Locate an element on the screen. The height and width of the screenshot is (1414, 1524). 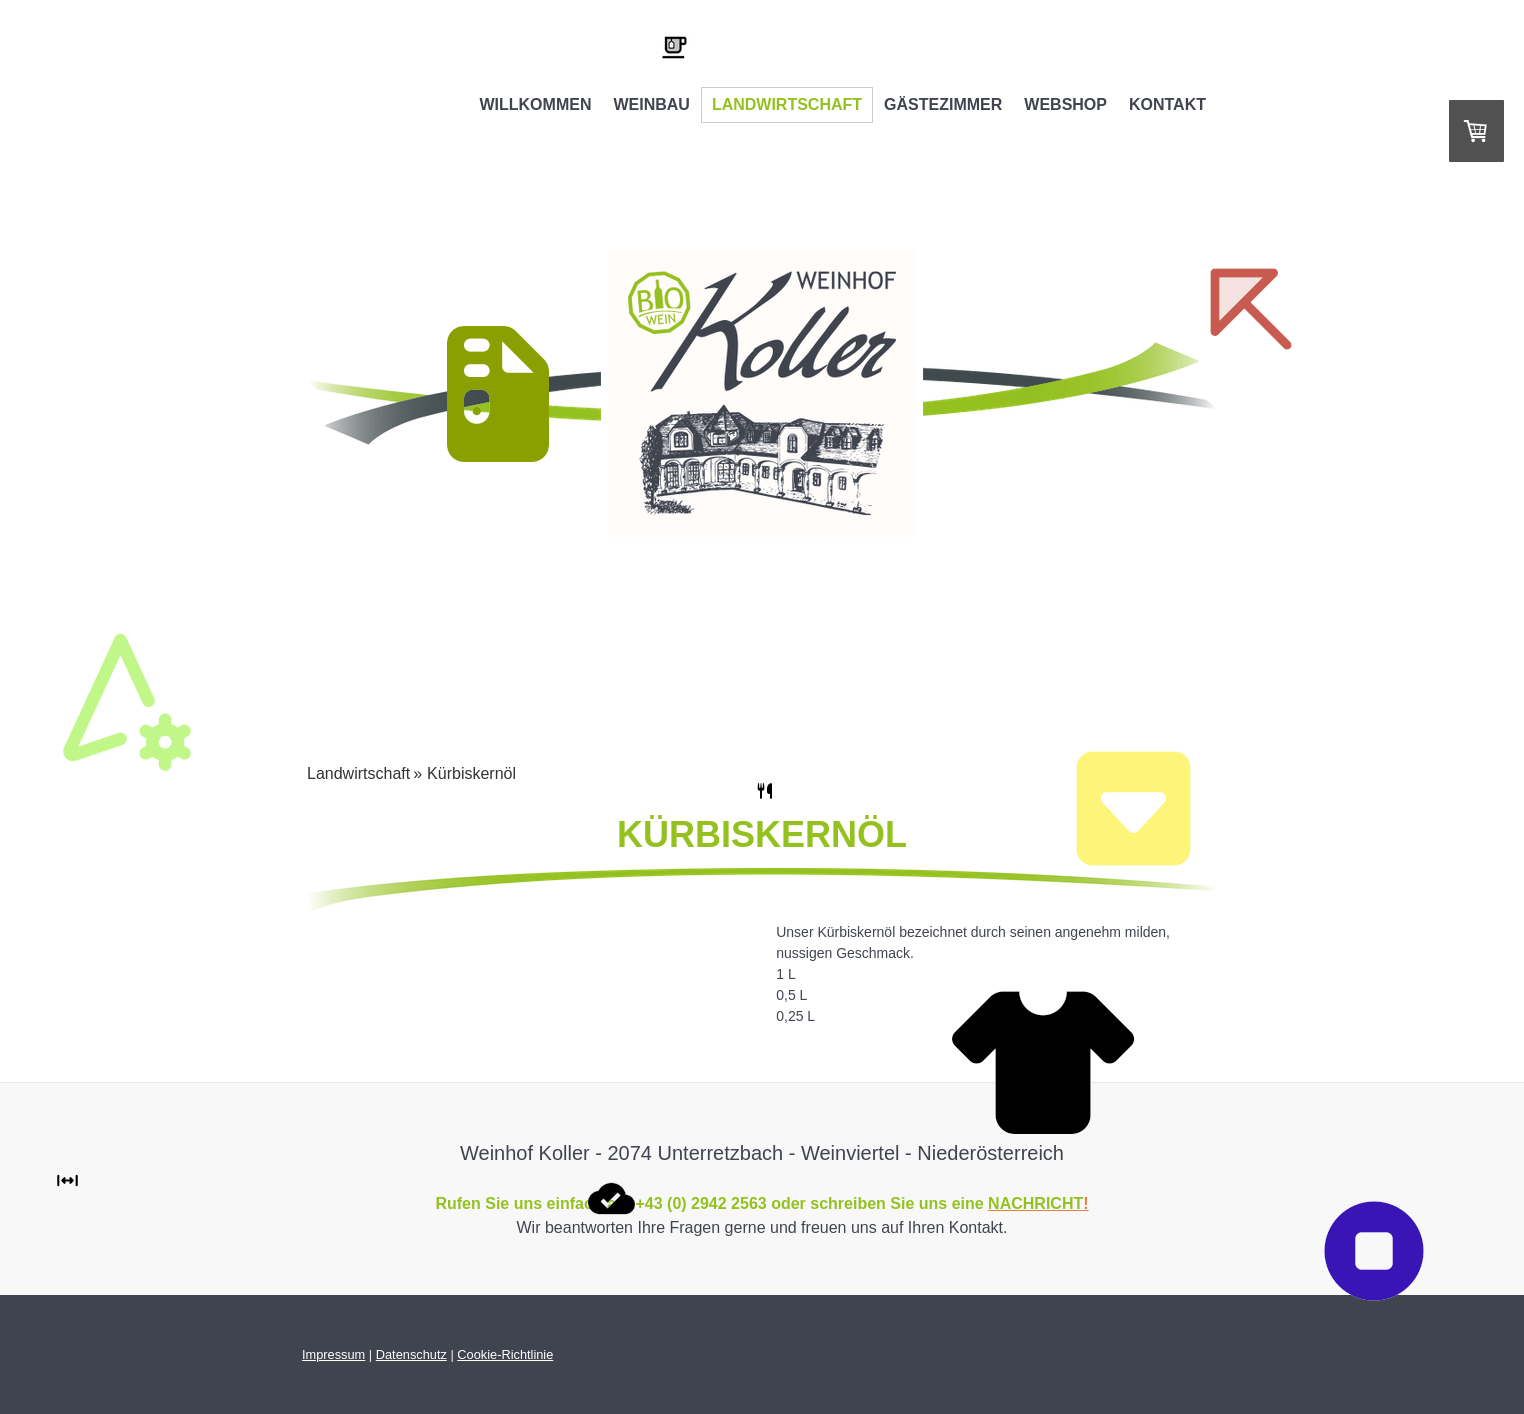
file successfully synced to cloud is located at coordinates (611, 1198).